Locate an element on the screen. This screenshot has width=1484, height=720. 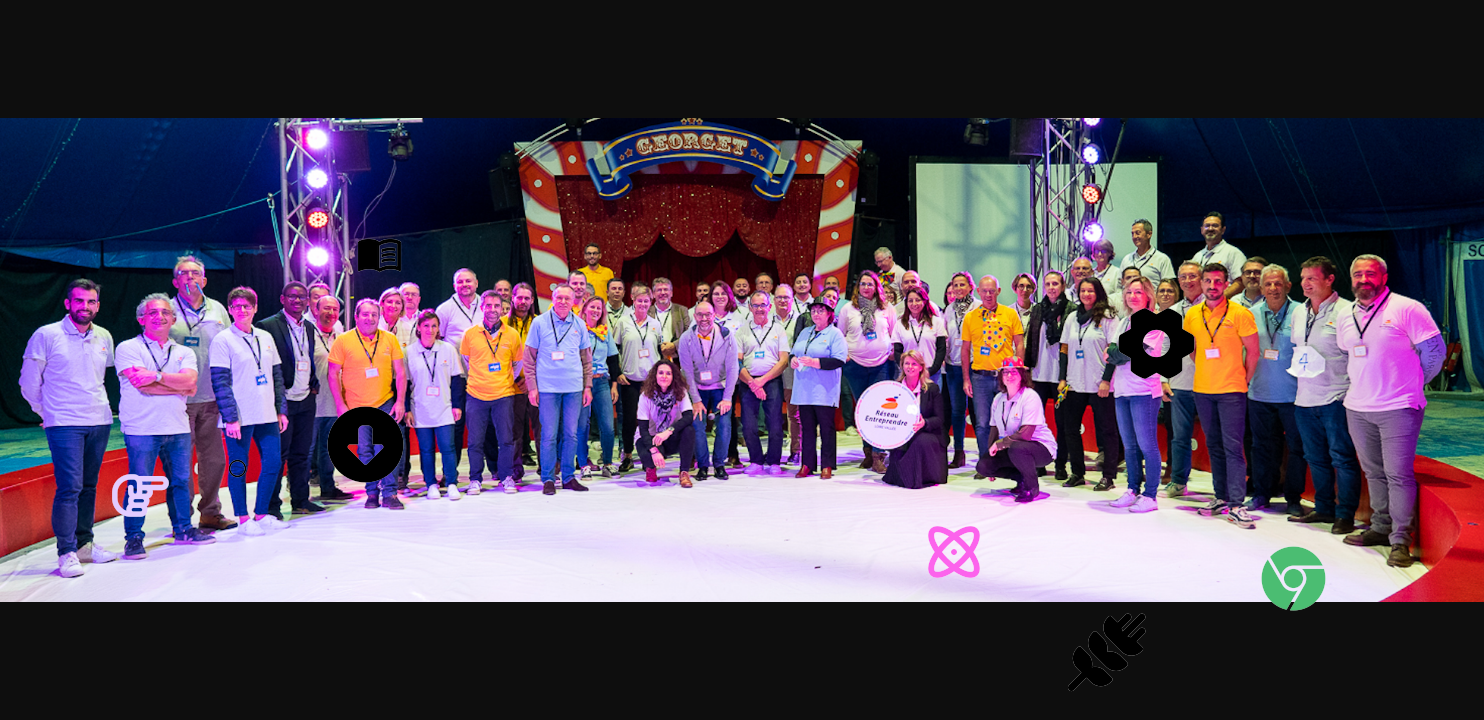
open link in Google Chrome browser is located at coordinates (1293, 578).